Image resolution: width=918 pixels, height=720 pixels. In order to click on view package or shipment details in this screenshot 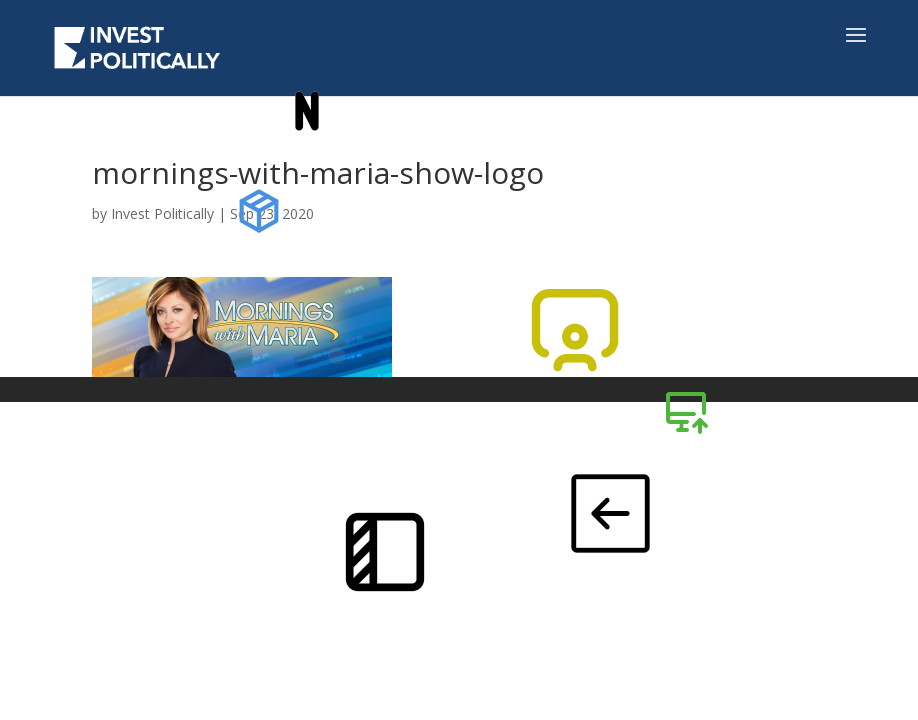, I will do `click(259, 211)`.